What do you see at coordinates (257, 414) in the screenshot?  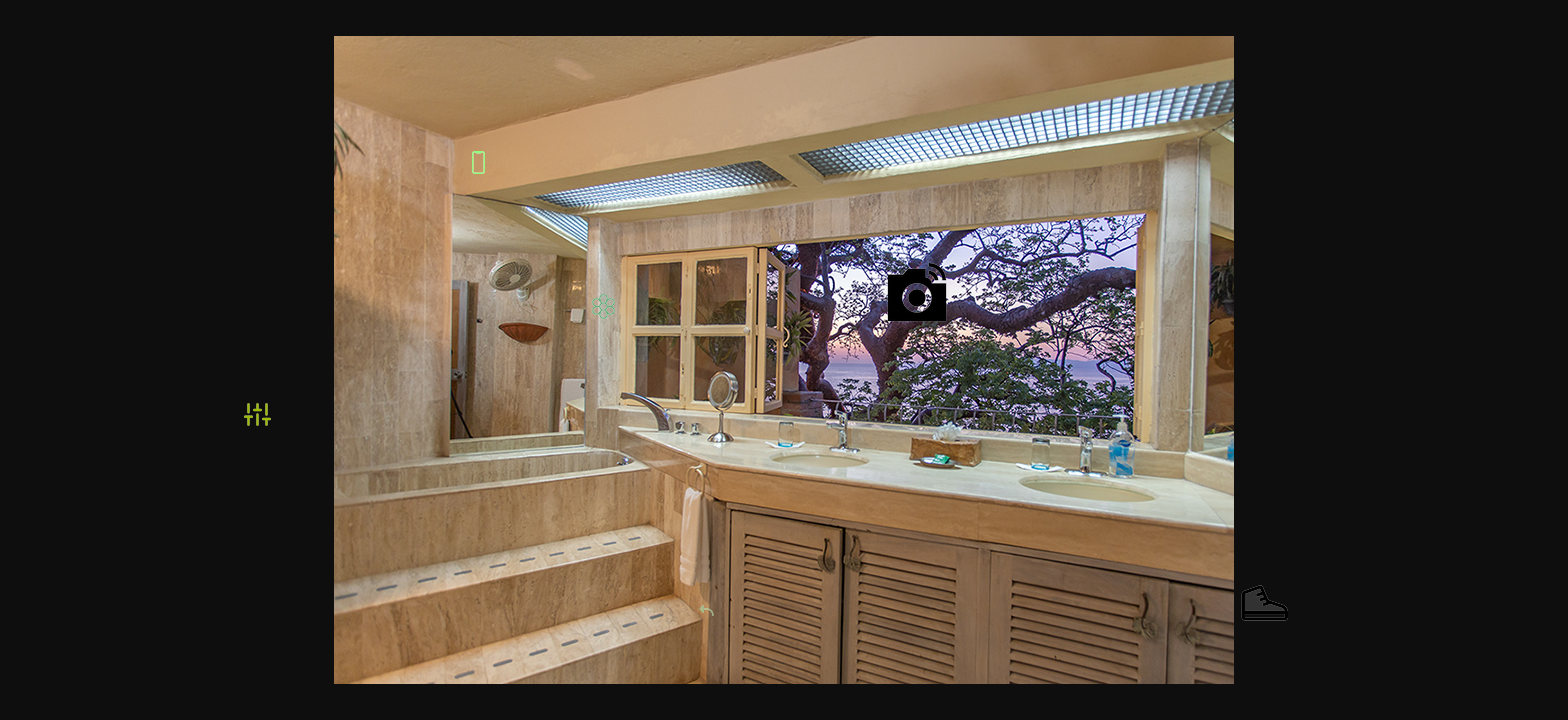 I see `adjust settings or preferences` at bounding box center [257, 414].